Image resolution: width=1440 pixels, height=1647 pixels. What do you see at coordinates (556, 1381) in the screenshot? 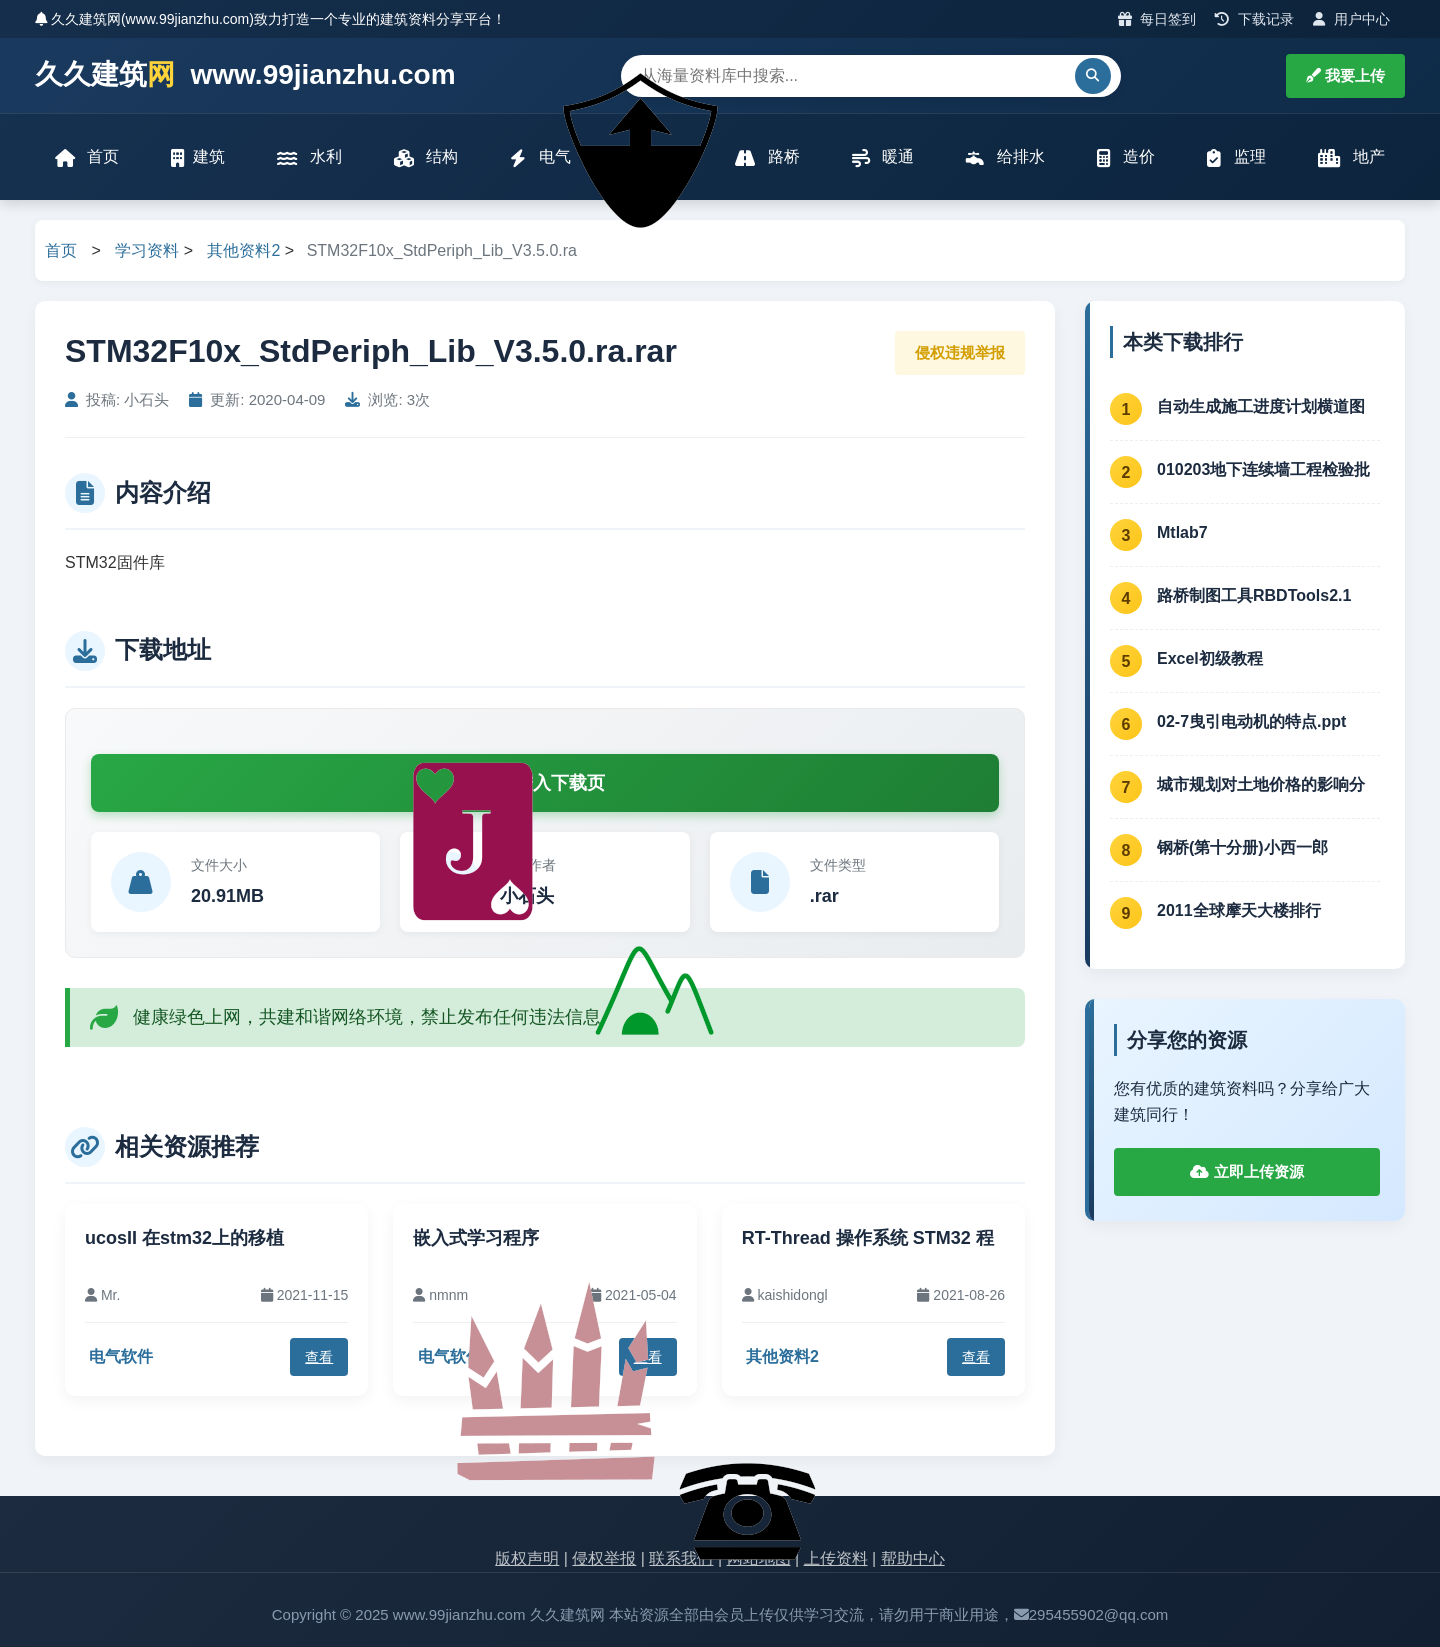
I see `place defensive barrier or fortification` at bounding box center [556, 1381].